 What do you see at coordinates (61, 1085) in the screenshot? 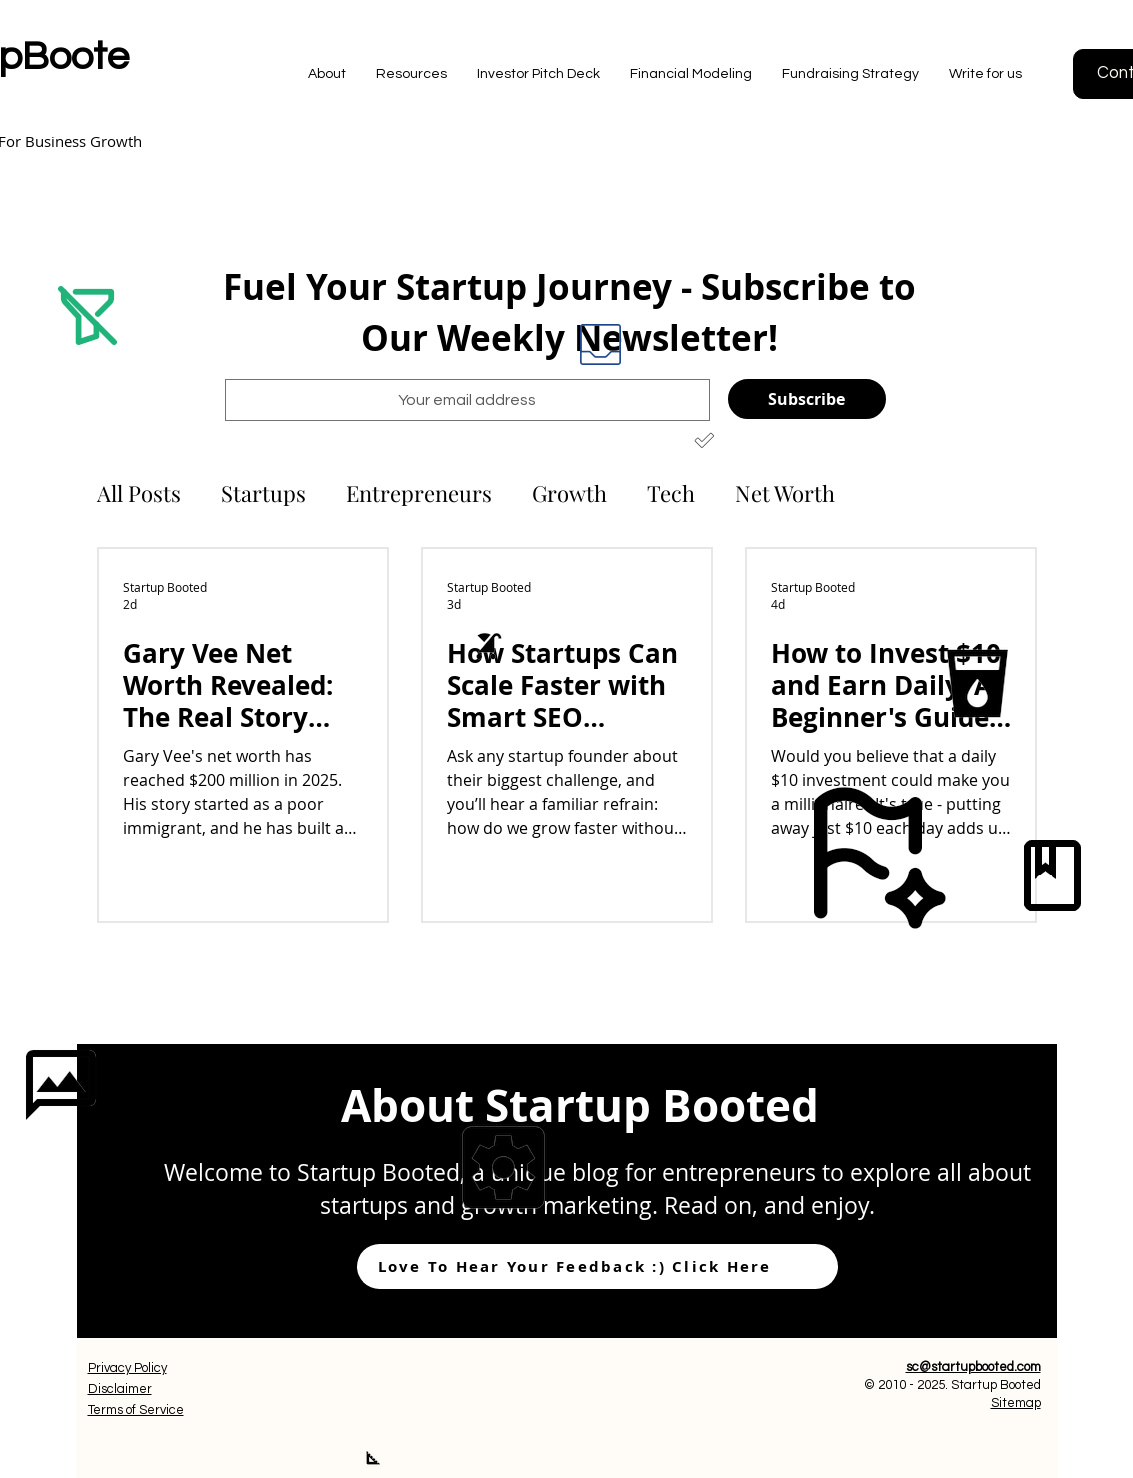
I see `send or receive a picture message` at bounding box center [61, 1085].